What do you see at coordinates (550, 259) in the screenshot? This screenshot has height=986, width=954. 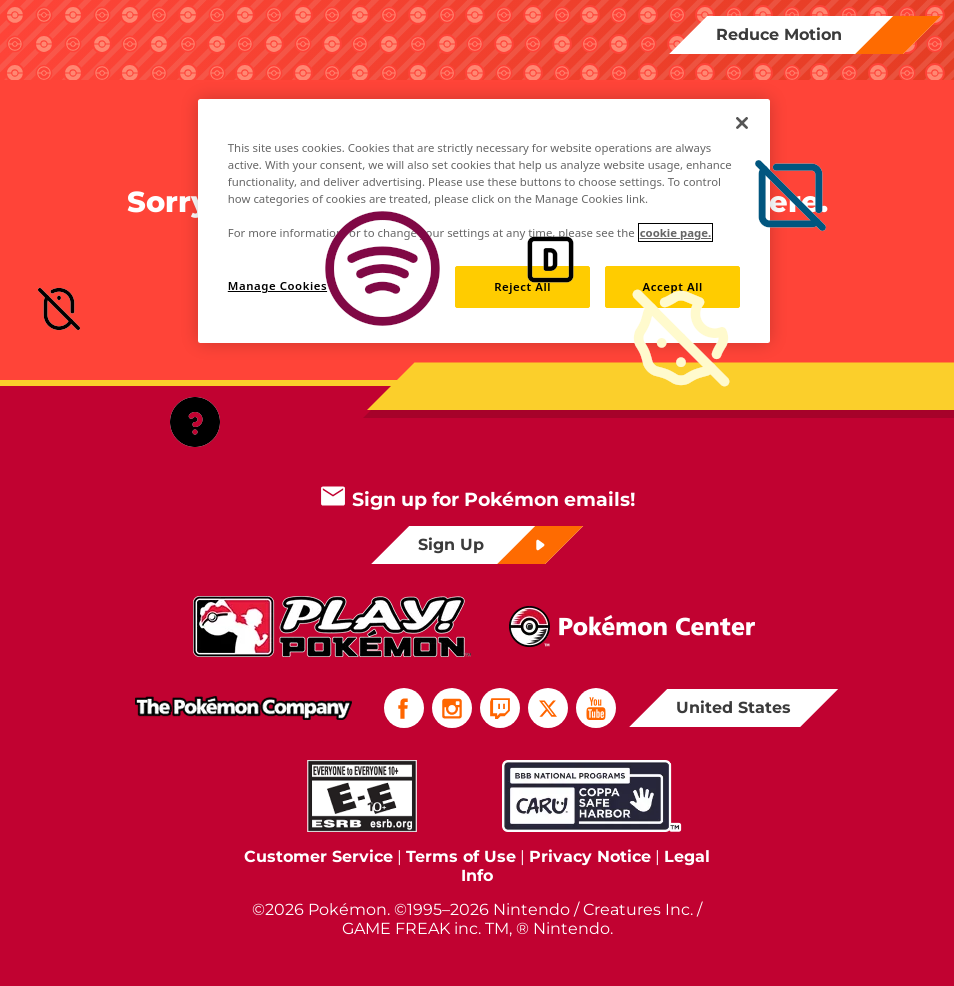 I see `indicates a "D" grade or rating` at bounding box center [550, 259].